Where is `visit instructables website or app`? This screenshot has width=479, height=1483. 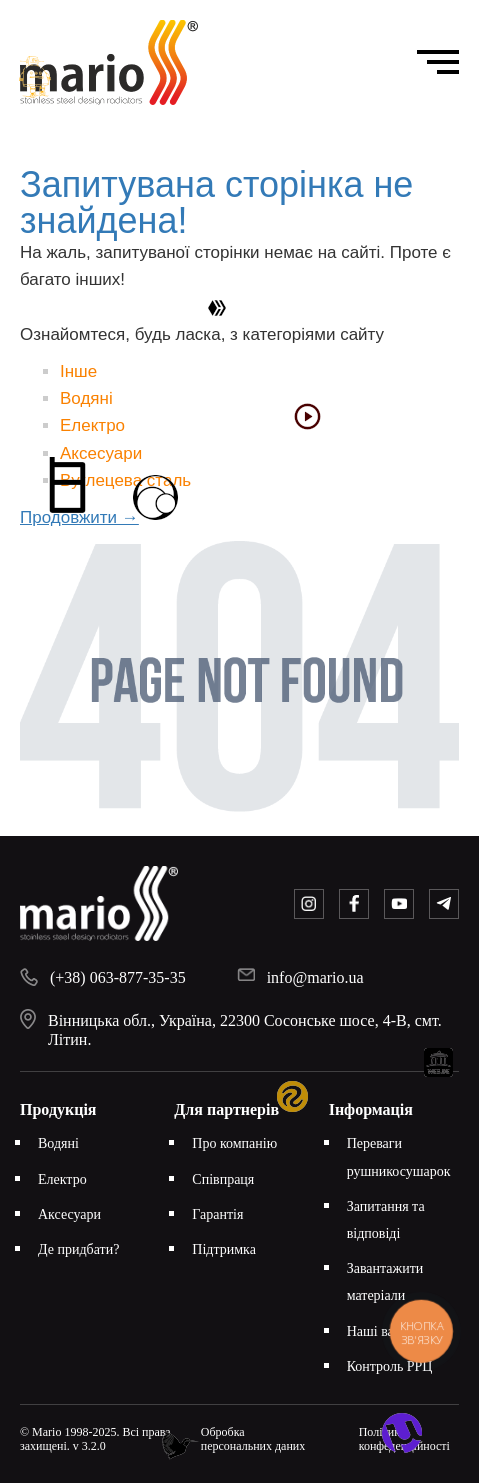
visit instructables website or app is located at coordinates (35, 77).